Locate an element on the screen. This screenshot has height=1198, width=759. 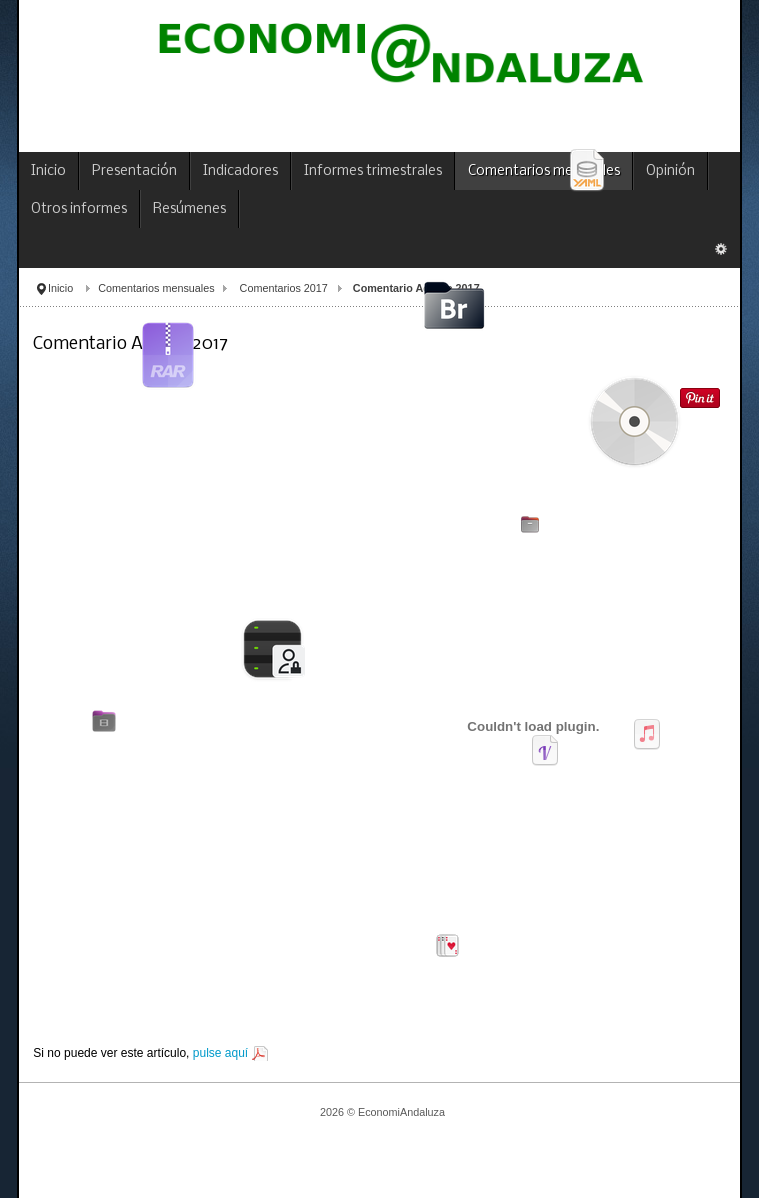
indicates a Vala programming language source file is located at coordinates (545, 750).